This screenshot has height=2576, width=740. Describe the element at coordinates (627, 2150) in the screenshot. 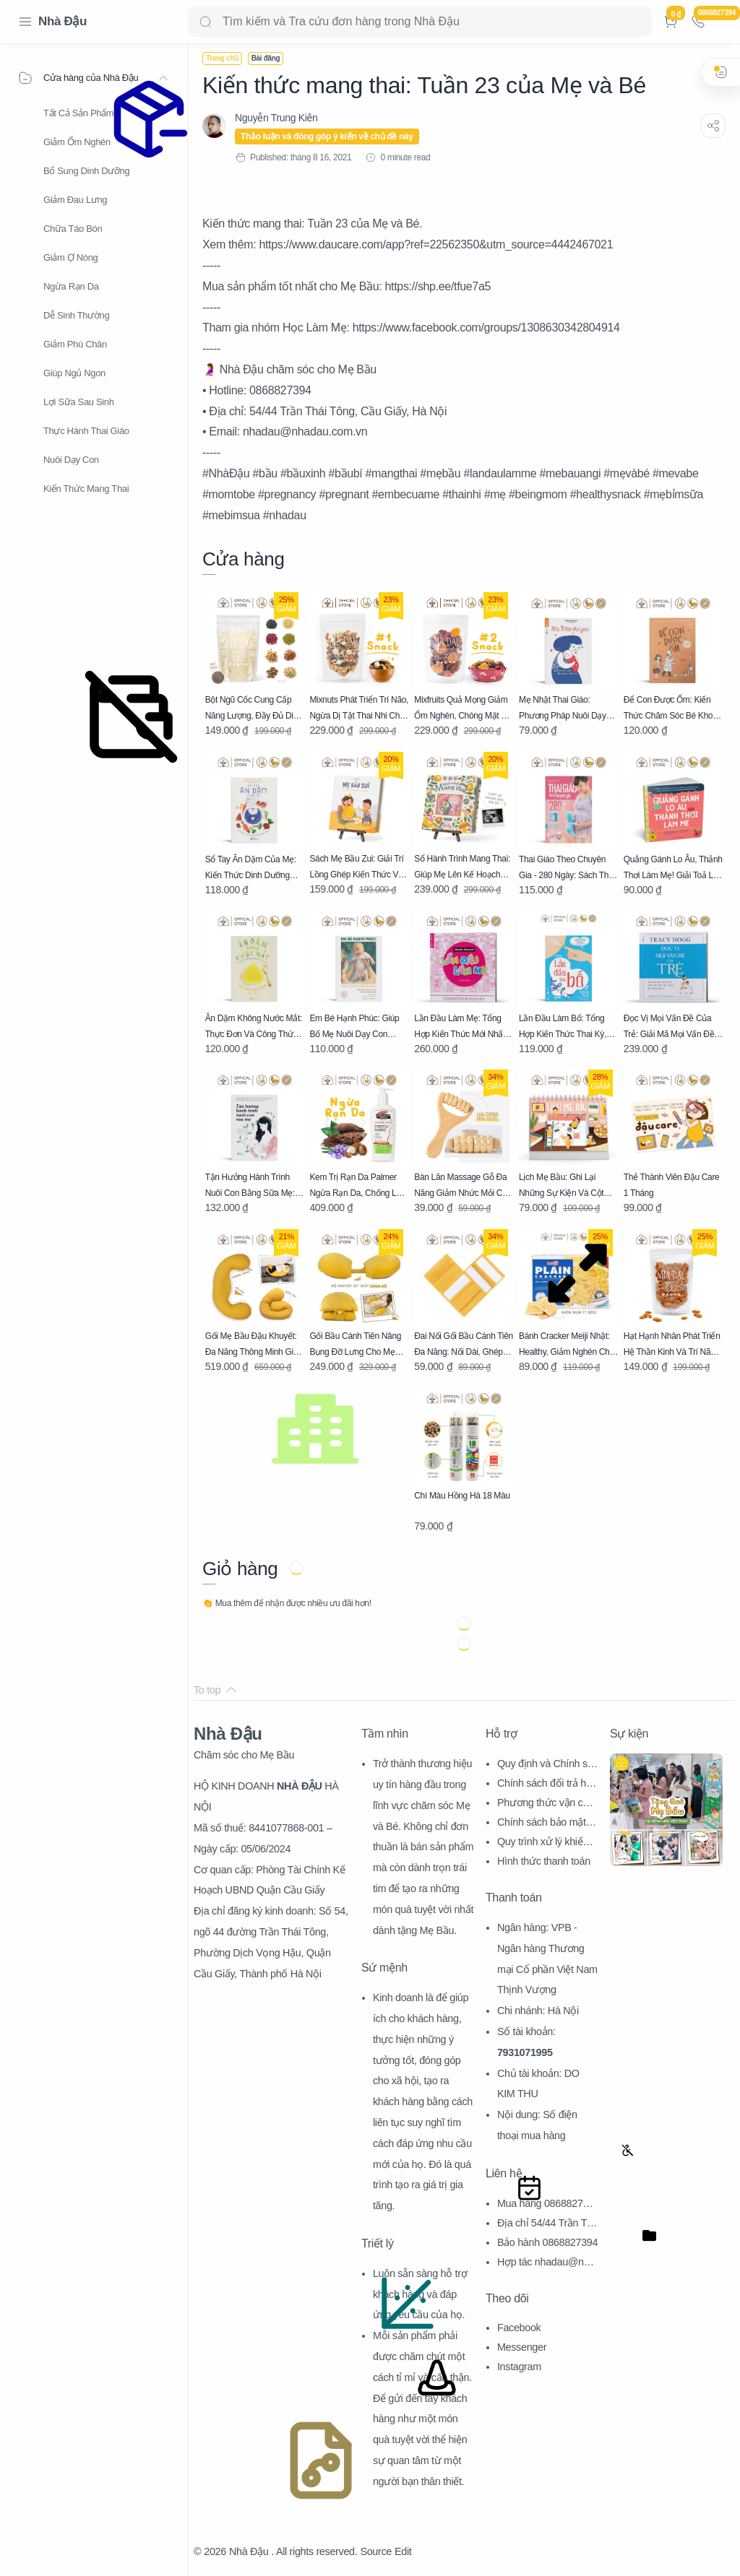

I see `accessibility features are turned off` at that location.